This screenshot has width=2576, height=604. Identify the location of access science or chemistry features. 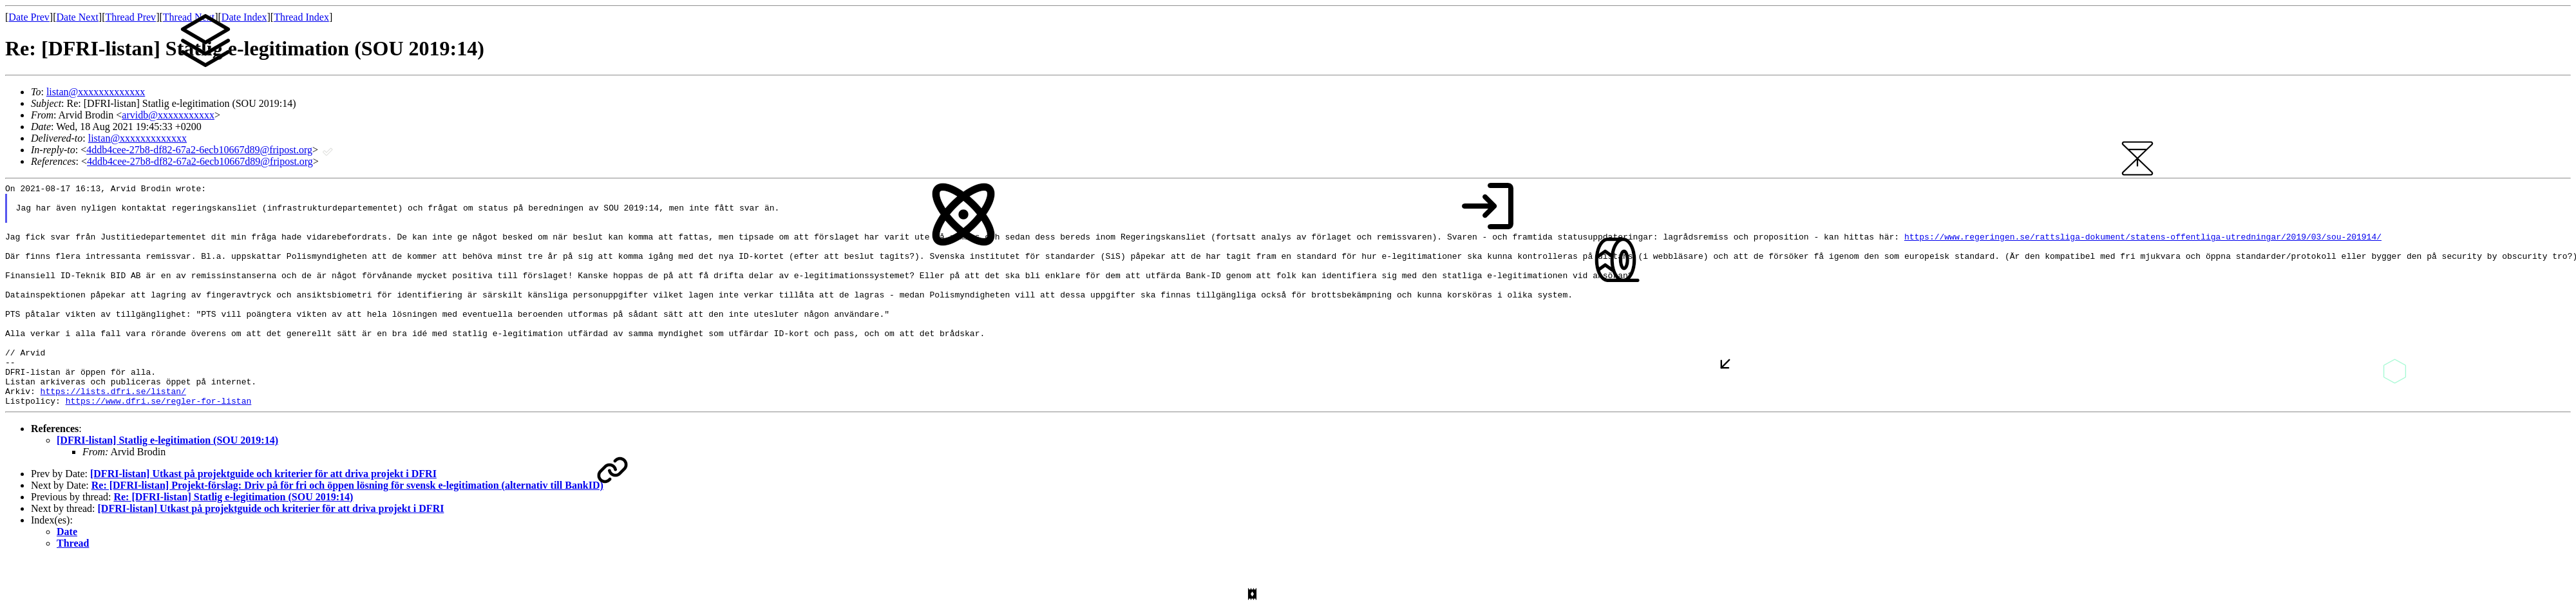
(963, 214).